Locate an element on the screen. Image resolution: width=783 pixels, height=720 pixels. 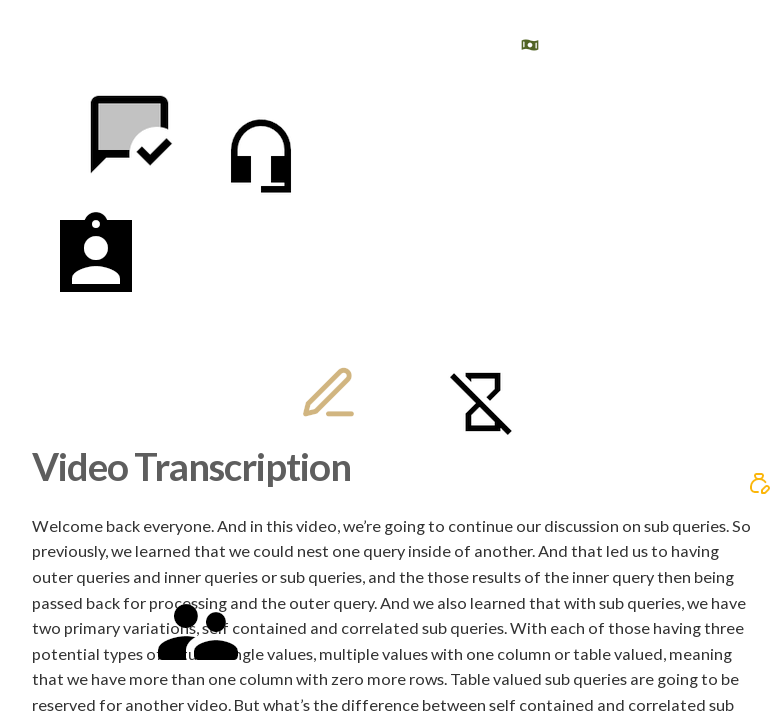
contact customer support is located at coordinates (261, 156).